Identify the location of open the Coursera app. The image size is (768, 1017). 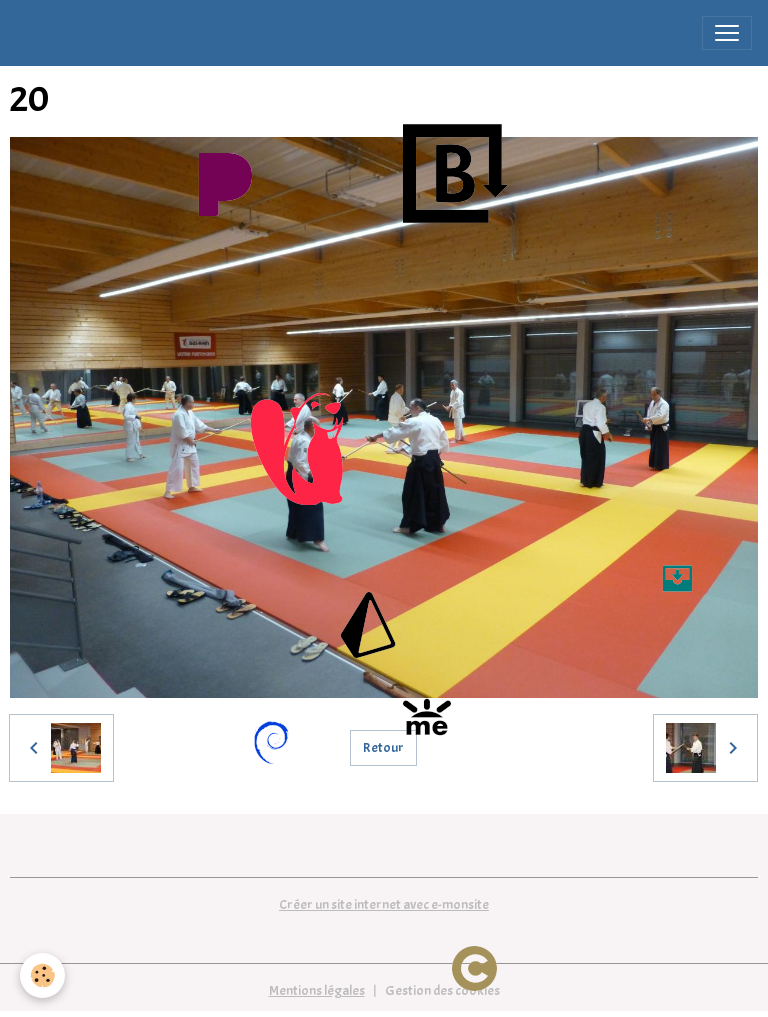
(474, 968).